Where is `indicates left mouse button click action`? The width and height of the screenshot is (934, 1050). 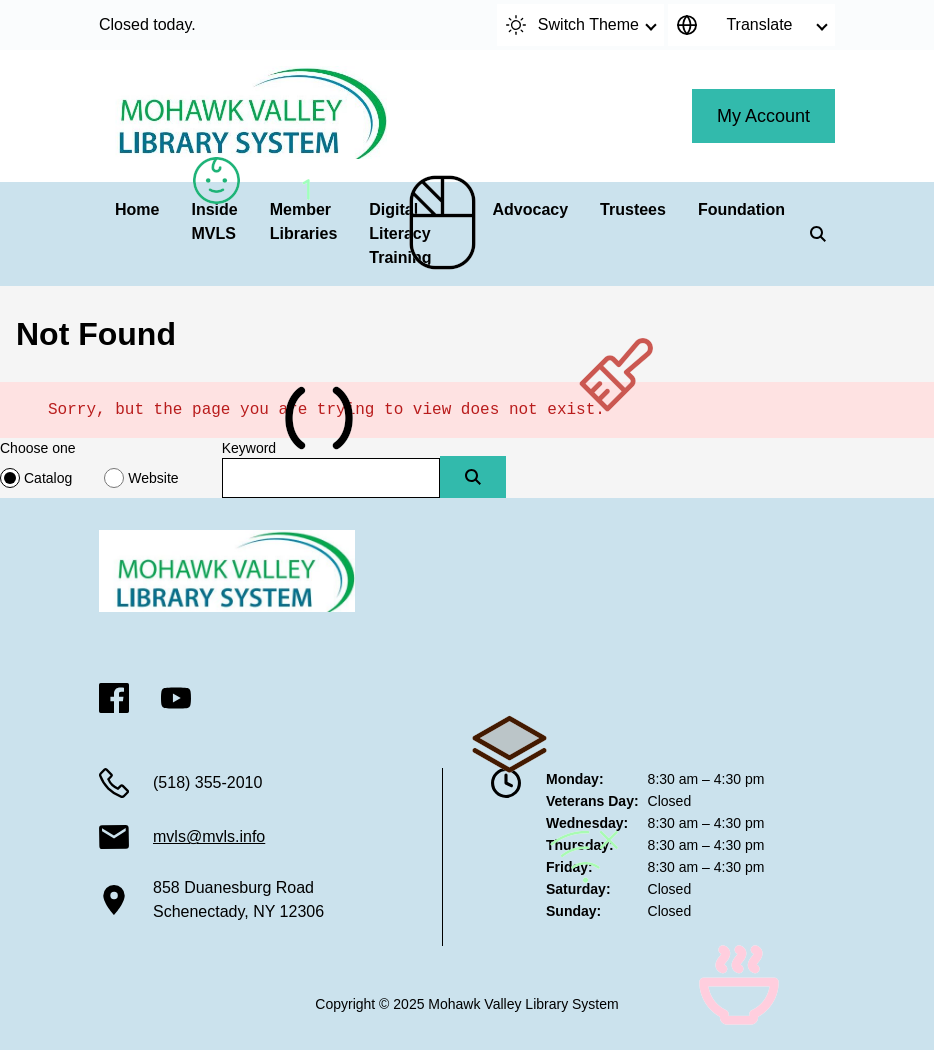 indicates left mouse button click action is located at coordinates (442, 222).